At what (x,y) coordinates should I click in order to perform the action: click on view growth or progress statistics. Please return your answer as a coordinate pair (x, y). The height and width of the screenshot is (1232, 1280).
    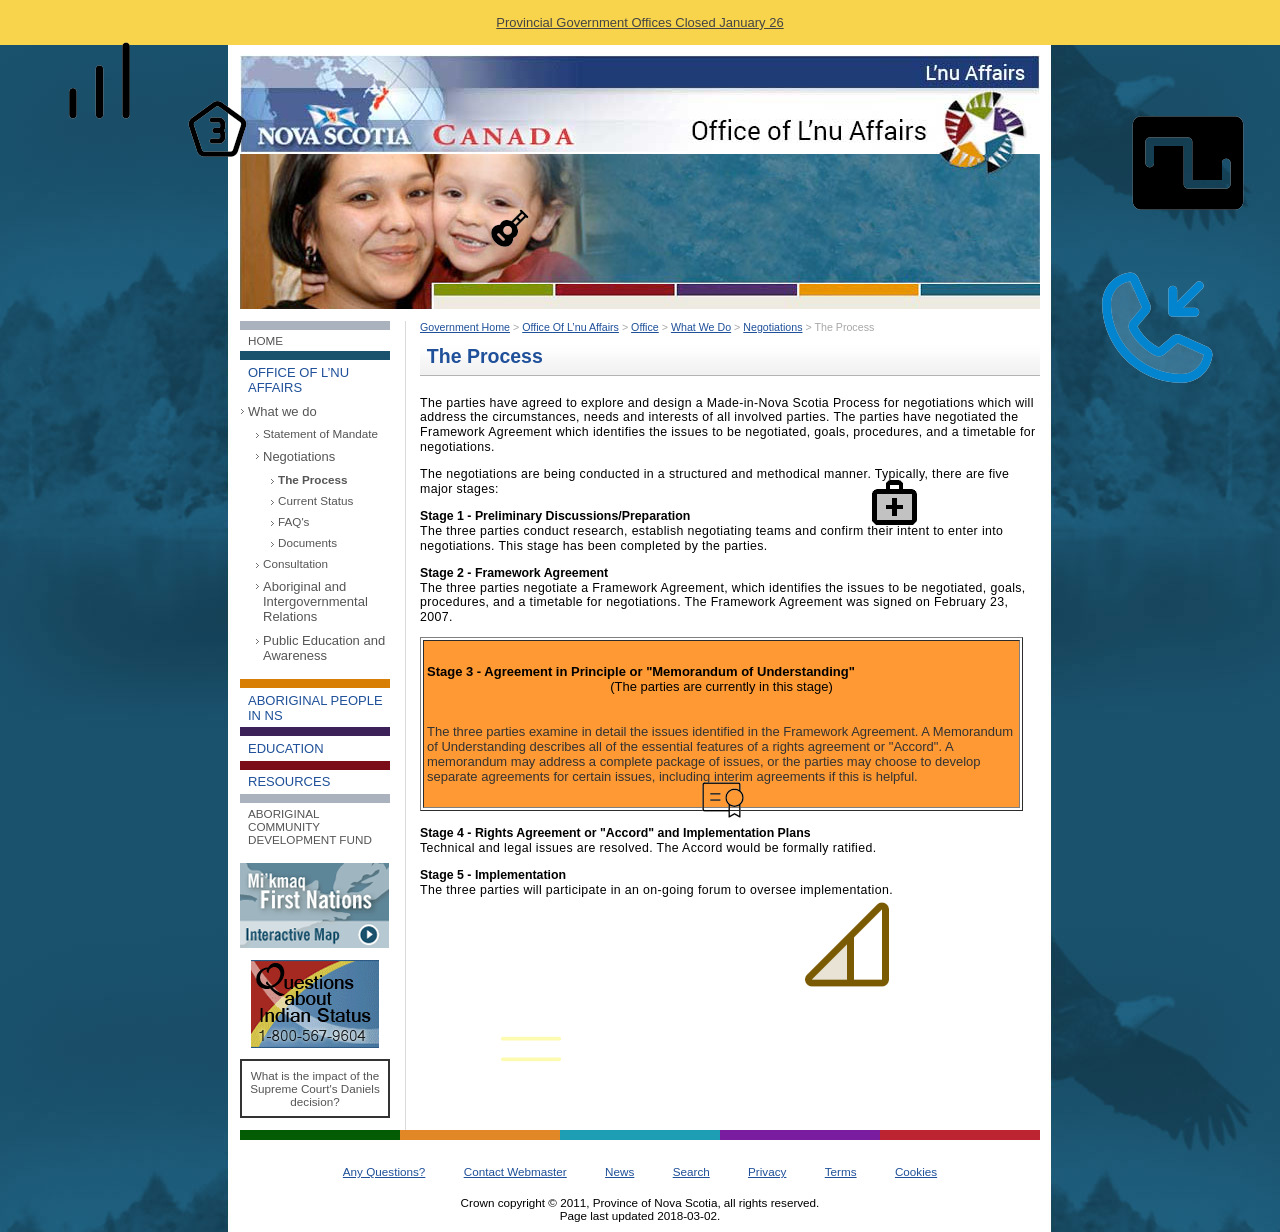
    Looking at the image, I should click on (99, 80).